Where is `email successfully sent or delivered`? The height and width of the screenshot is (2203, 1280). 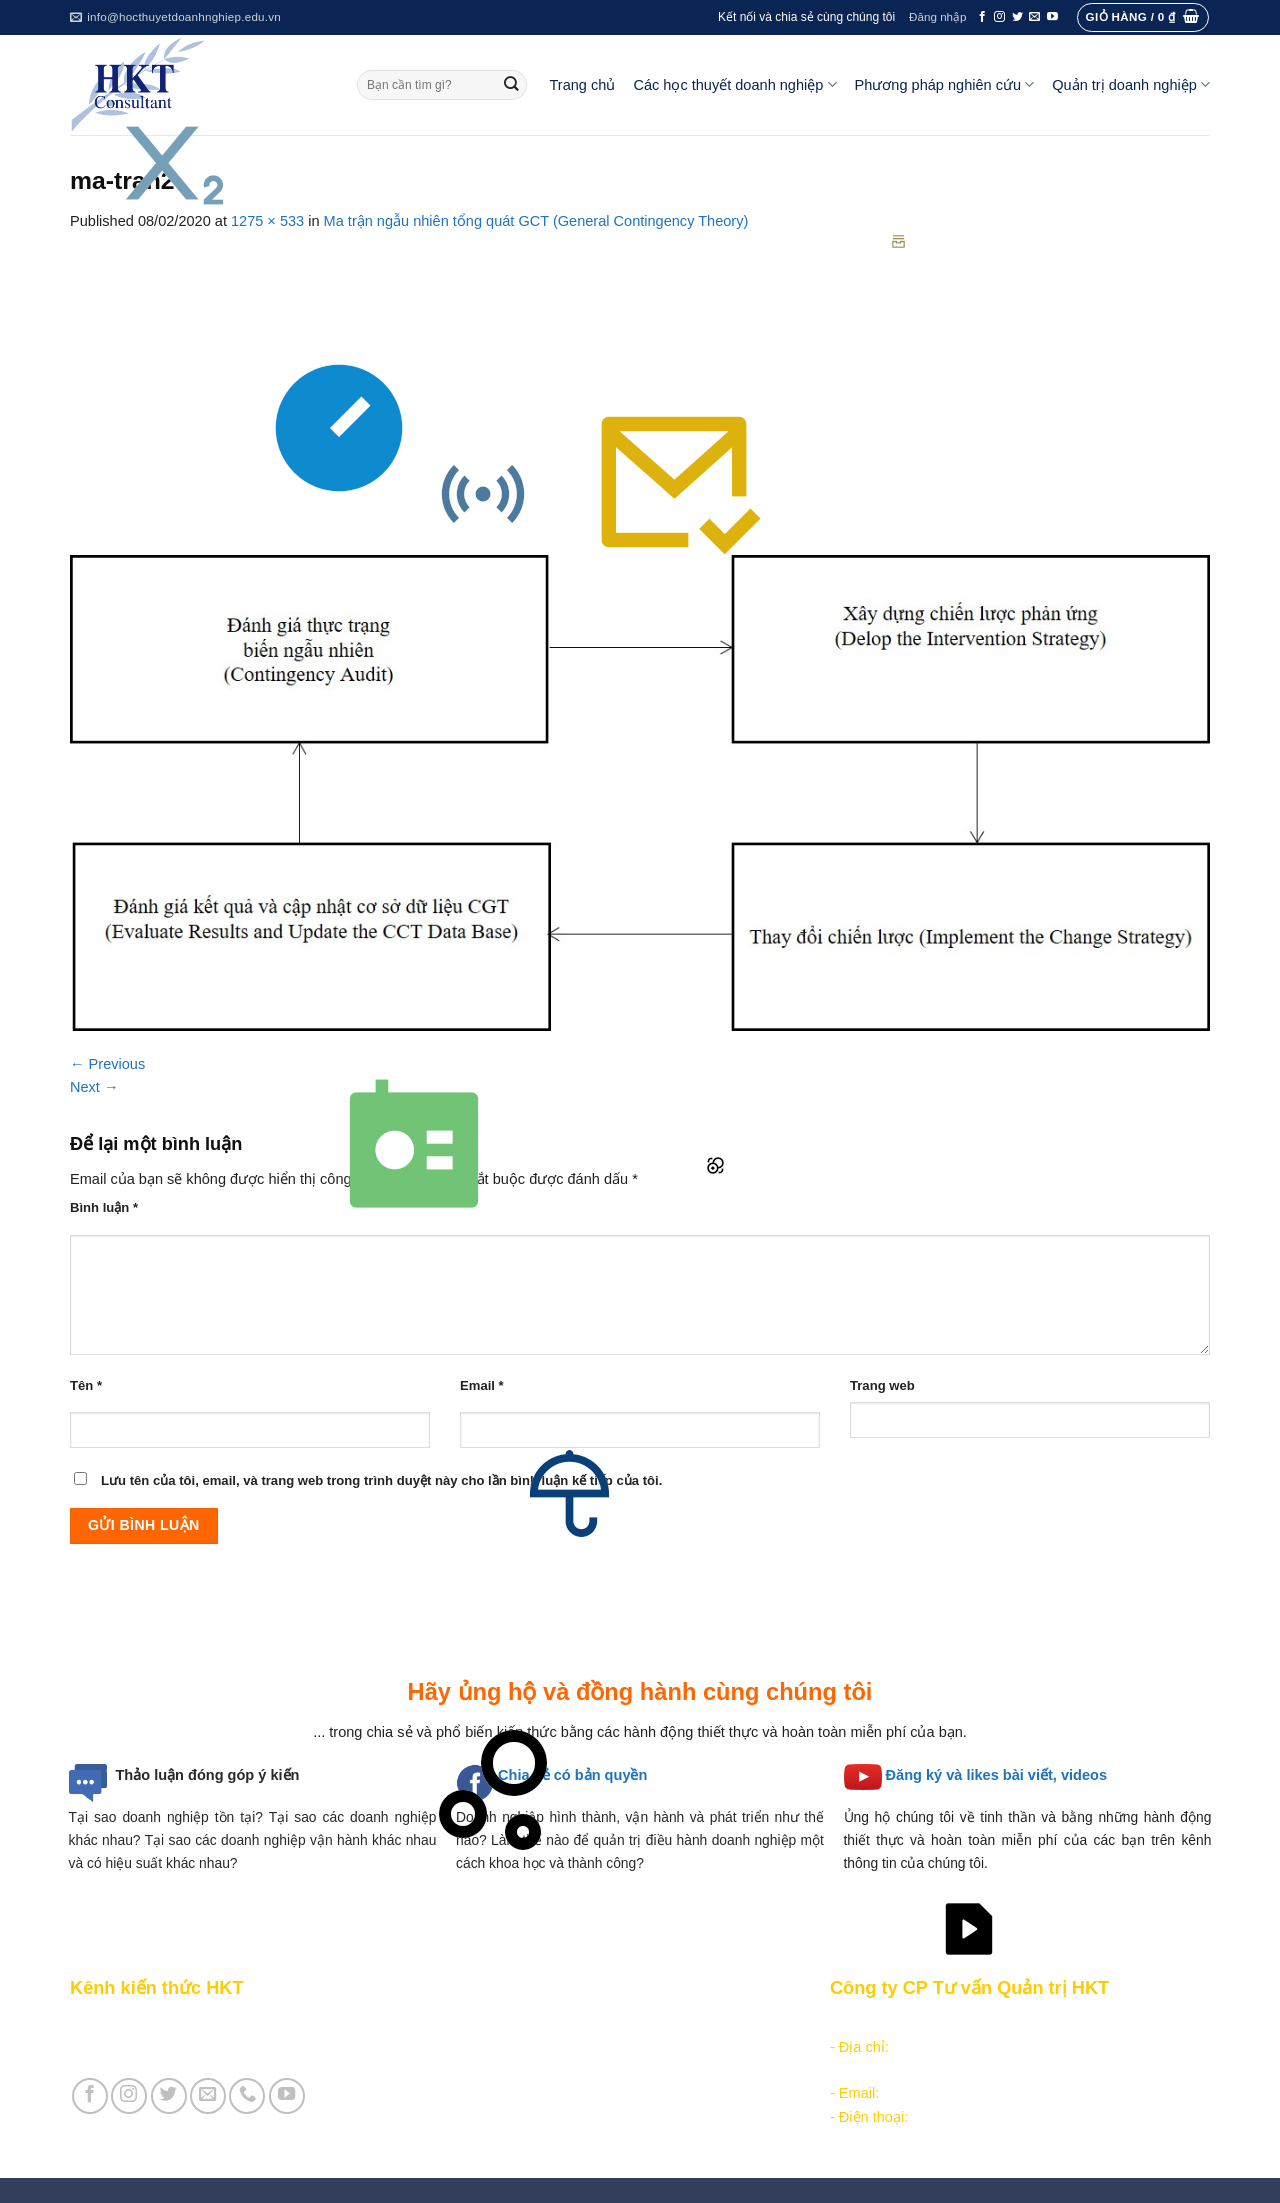 email successfully sent or delivered is located at coordinates (674, 482).